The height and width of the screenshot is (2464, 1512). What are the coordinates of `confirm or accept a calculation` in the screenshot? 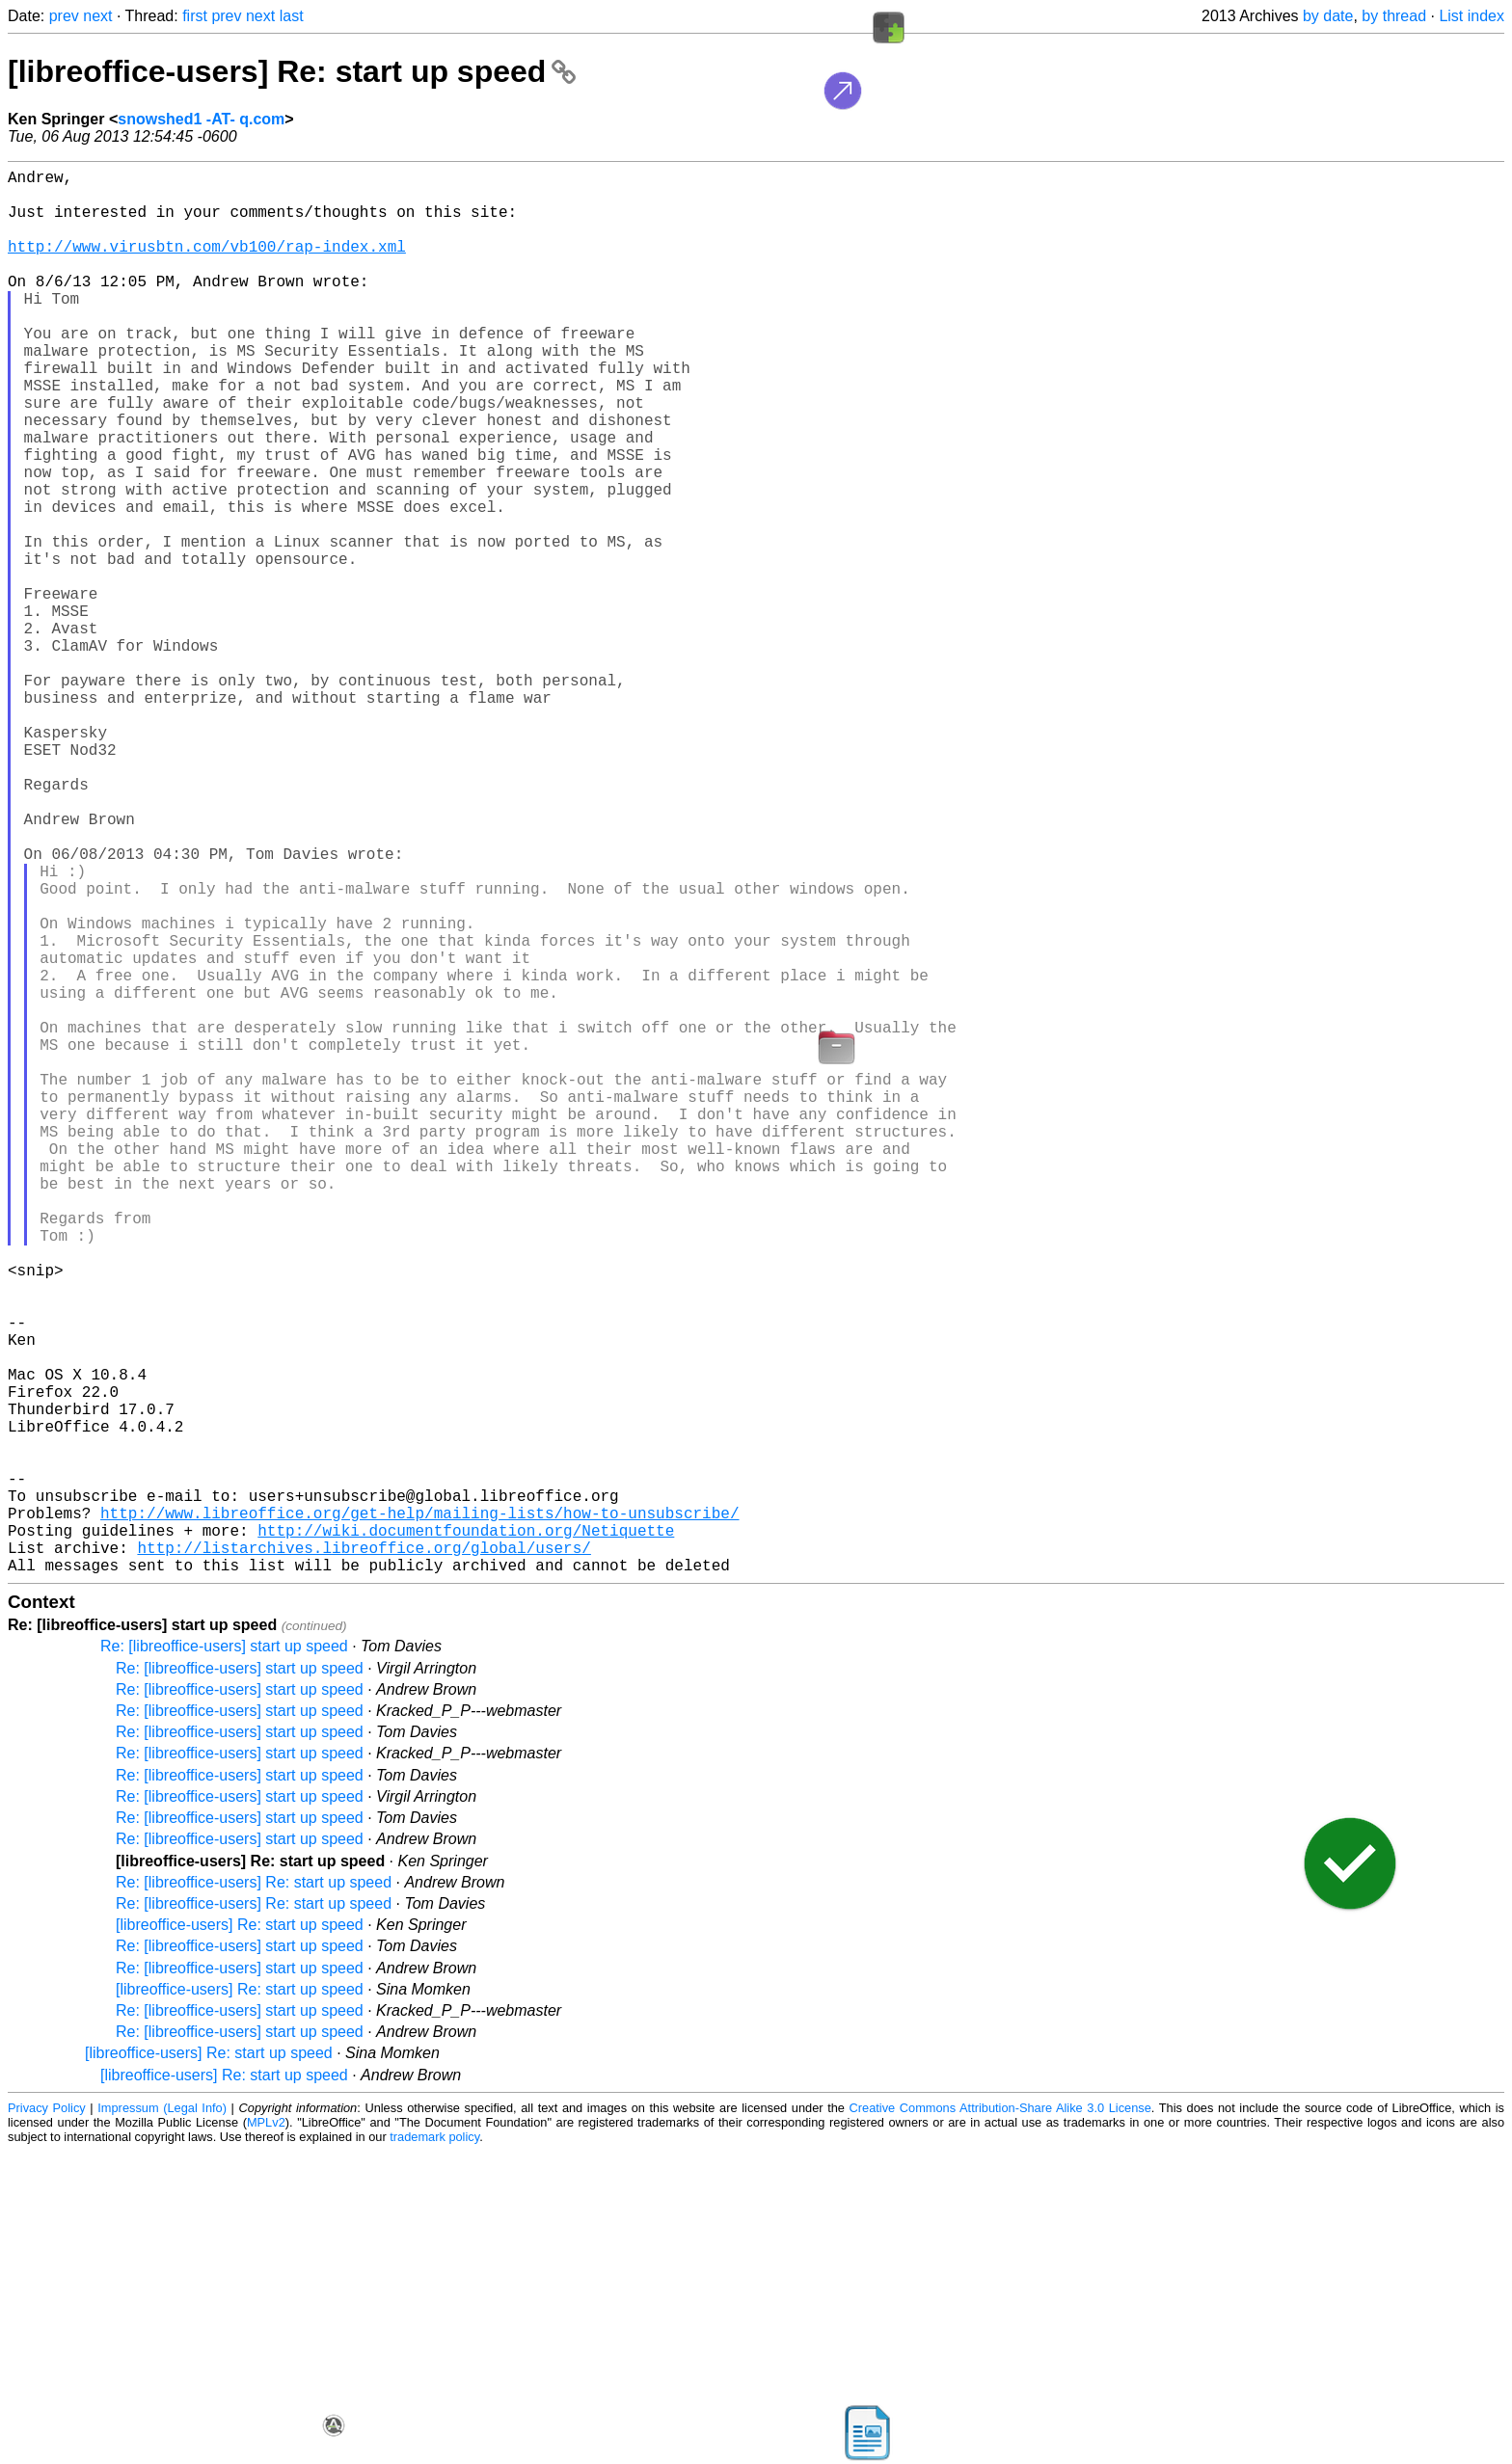 It's located at (1350, 1863).